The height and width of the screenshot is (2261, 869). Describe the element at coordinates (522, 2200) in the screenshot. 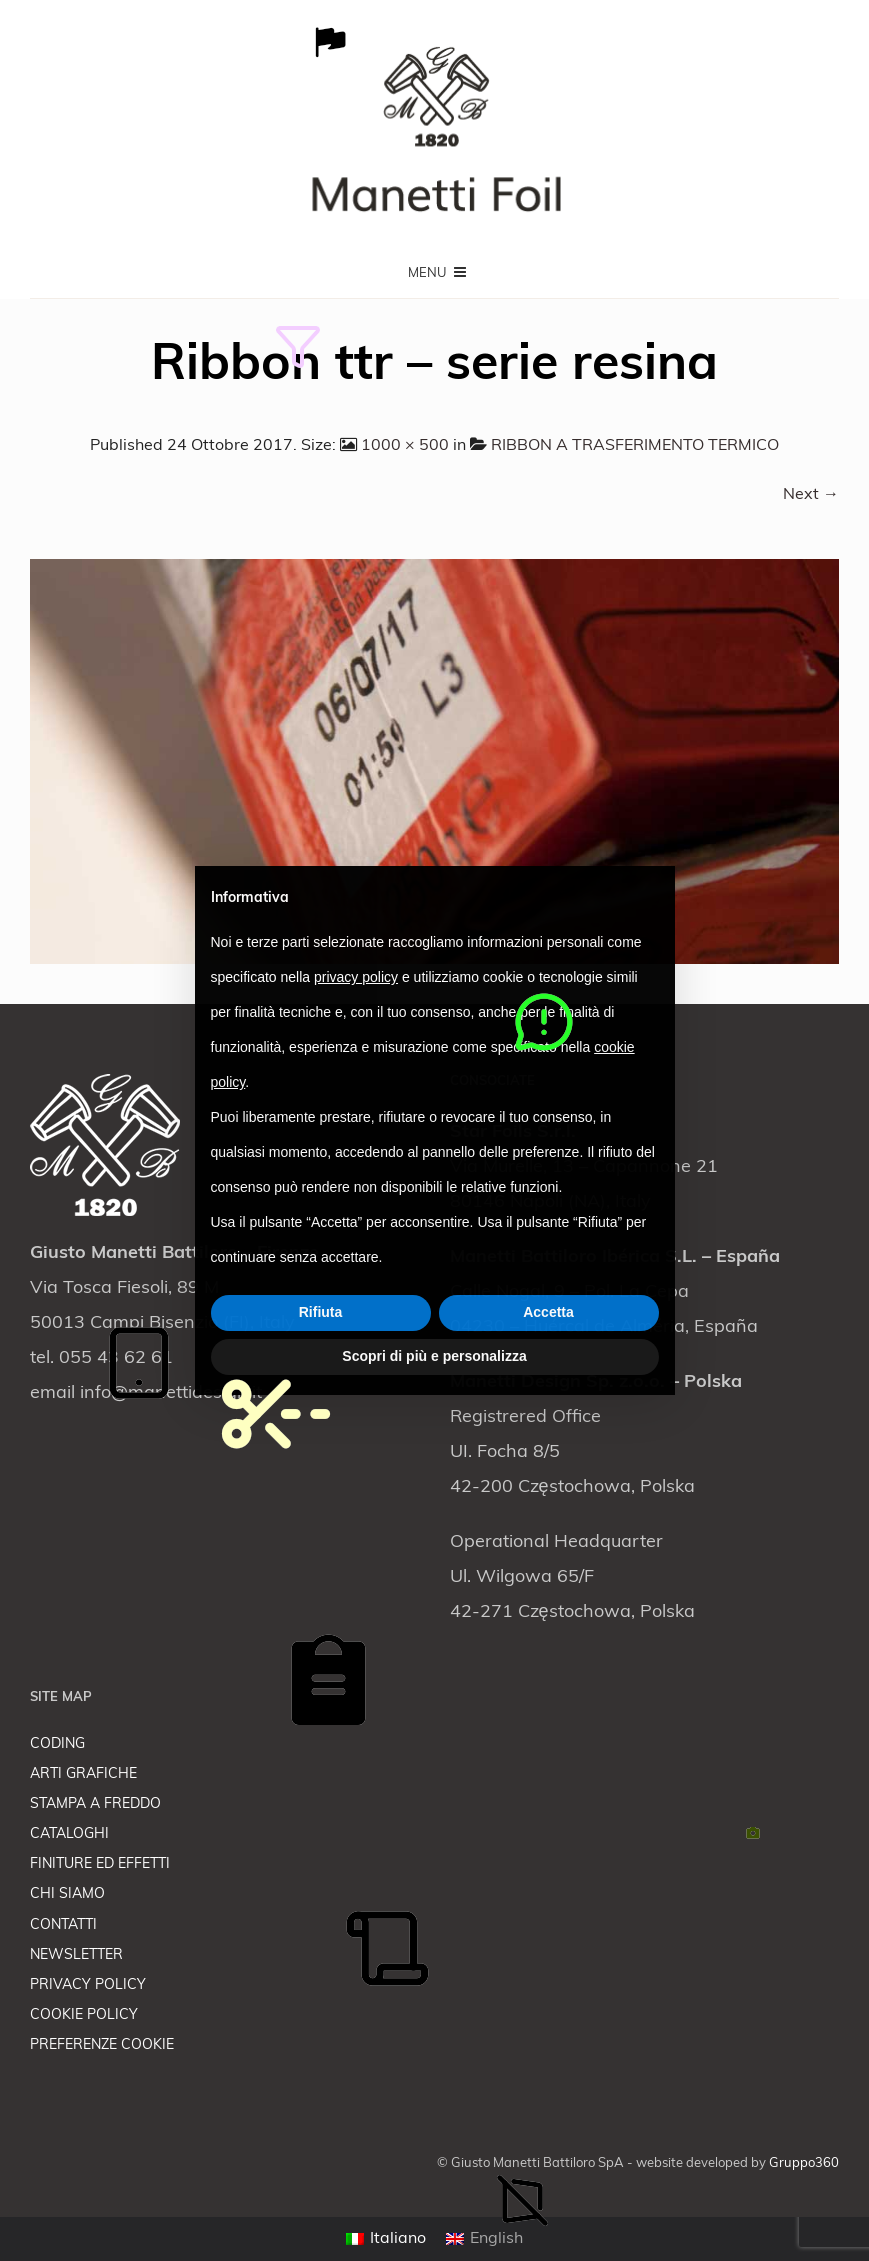

I see `disable perspective view mode` at that location.